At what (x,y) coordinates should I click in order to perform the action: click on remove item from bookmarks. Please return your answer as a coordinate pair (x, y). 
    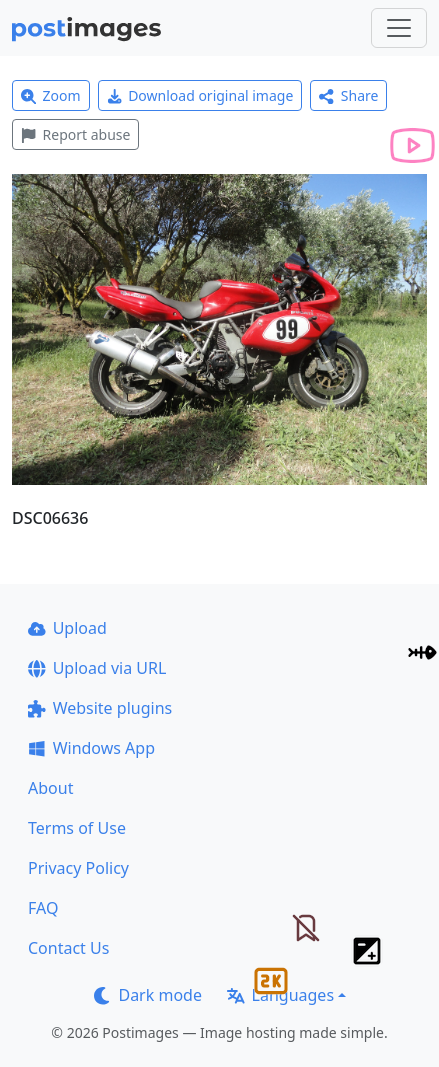
    Looking at the image, I should click on (306, 928).